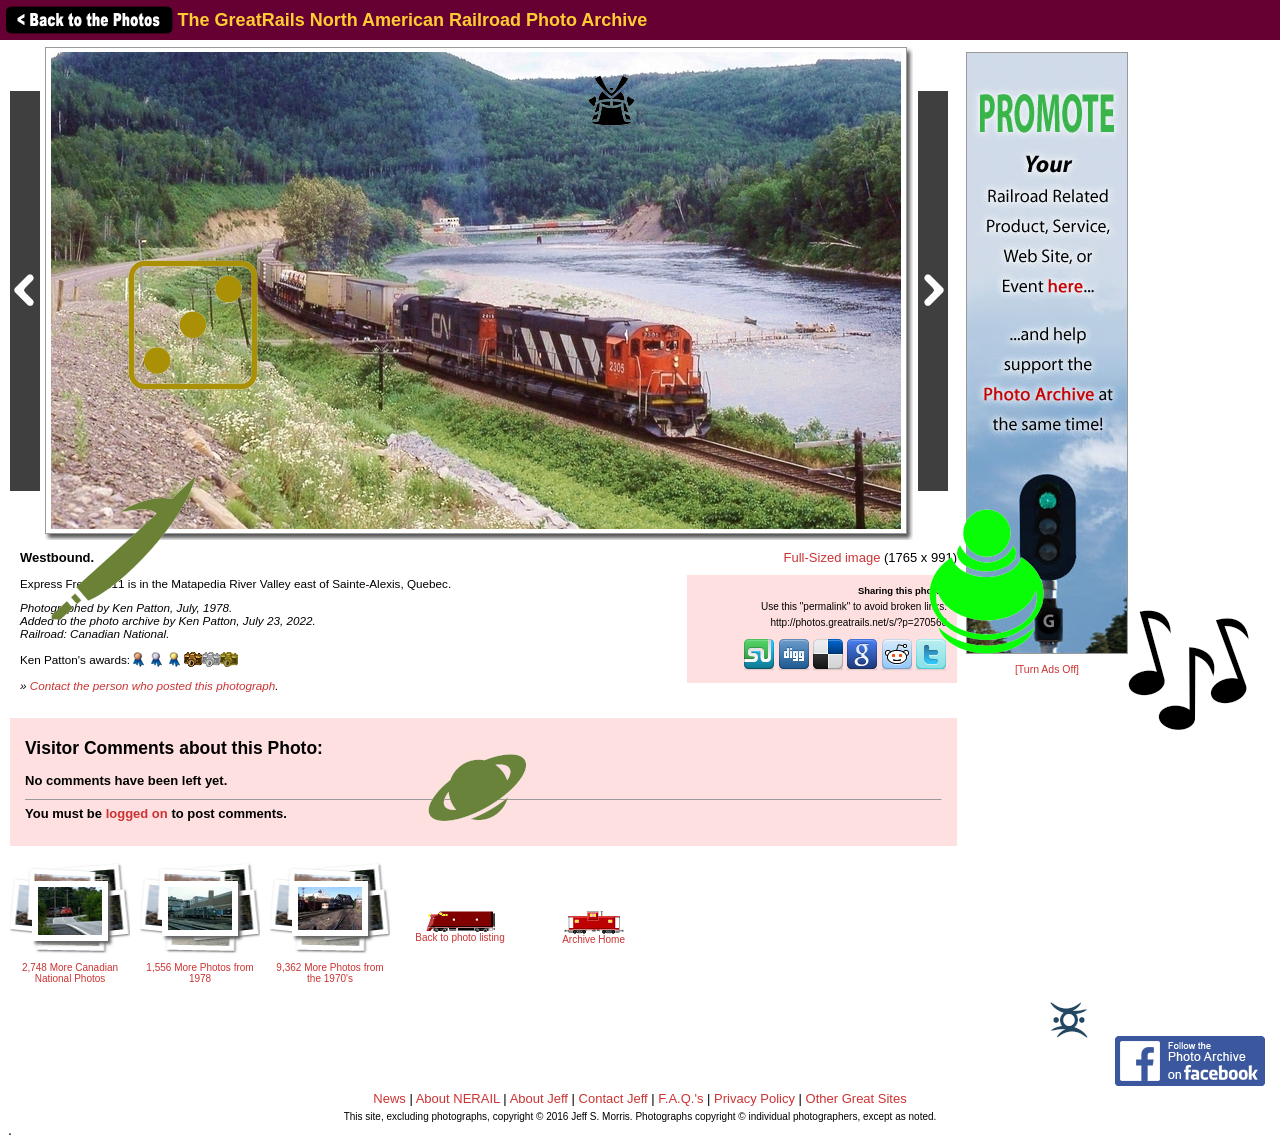 This screenshot has width=1280, height=1138. What do you see at coordinates (1069, 1020) in the screenshot?
I see `abstract game icon or badge element` at bounding box center [1069, 1020].